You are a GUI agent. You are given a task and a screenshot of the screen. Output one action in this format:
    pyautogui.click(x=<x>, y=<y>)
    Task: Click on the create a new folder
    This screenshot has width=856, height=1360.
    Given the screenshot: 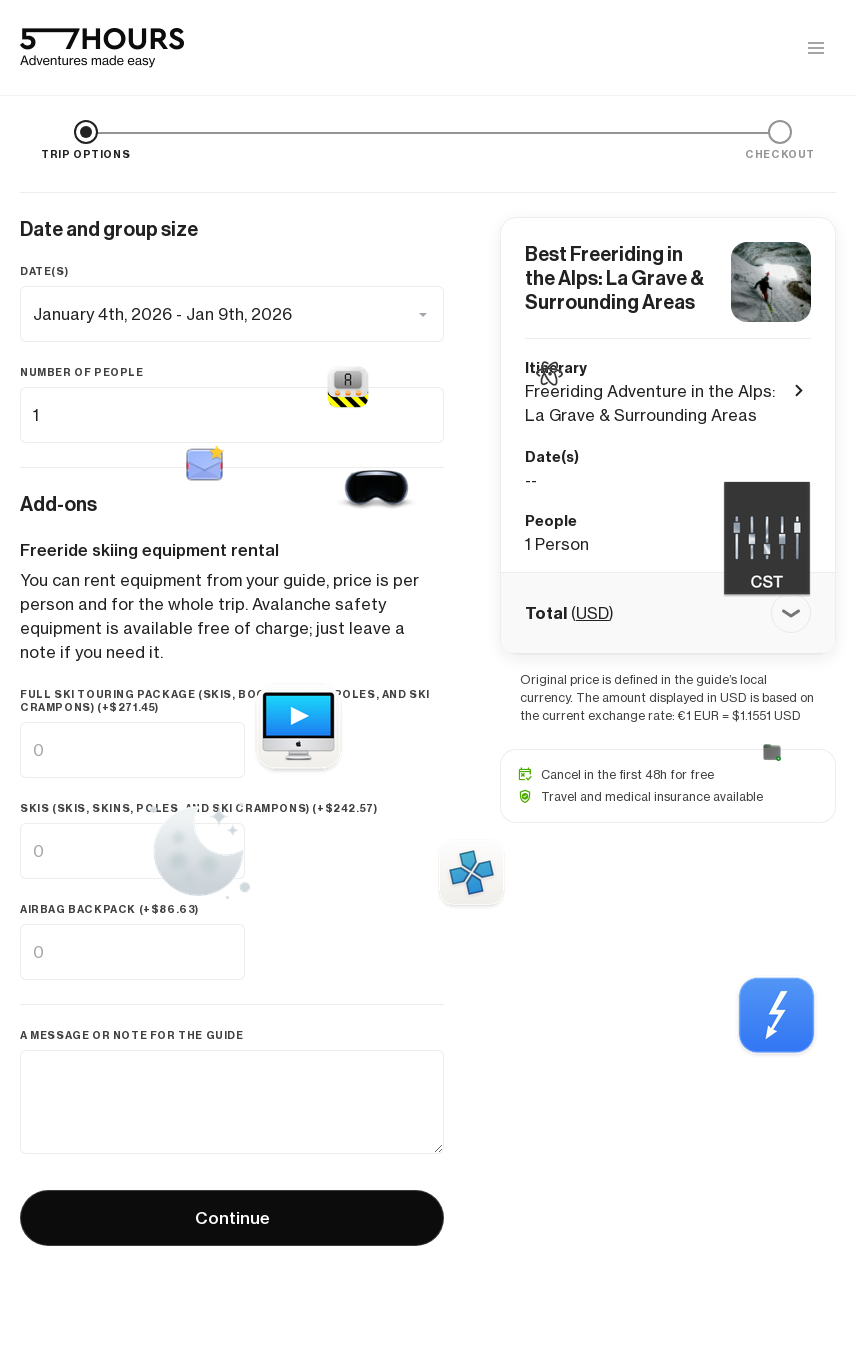 What is the action you would take?
    pyautogui.click(x=772, y=752)
    